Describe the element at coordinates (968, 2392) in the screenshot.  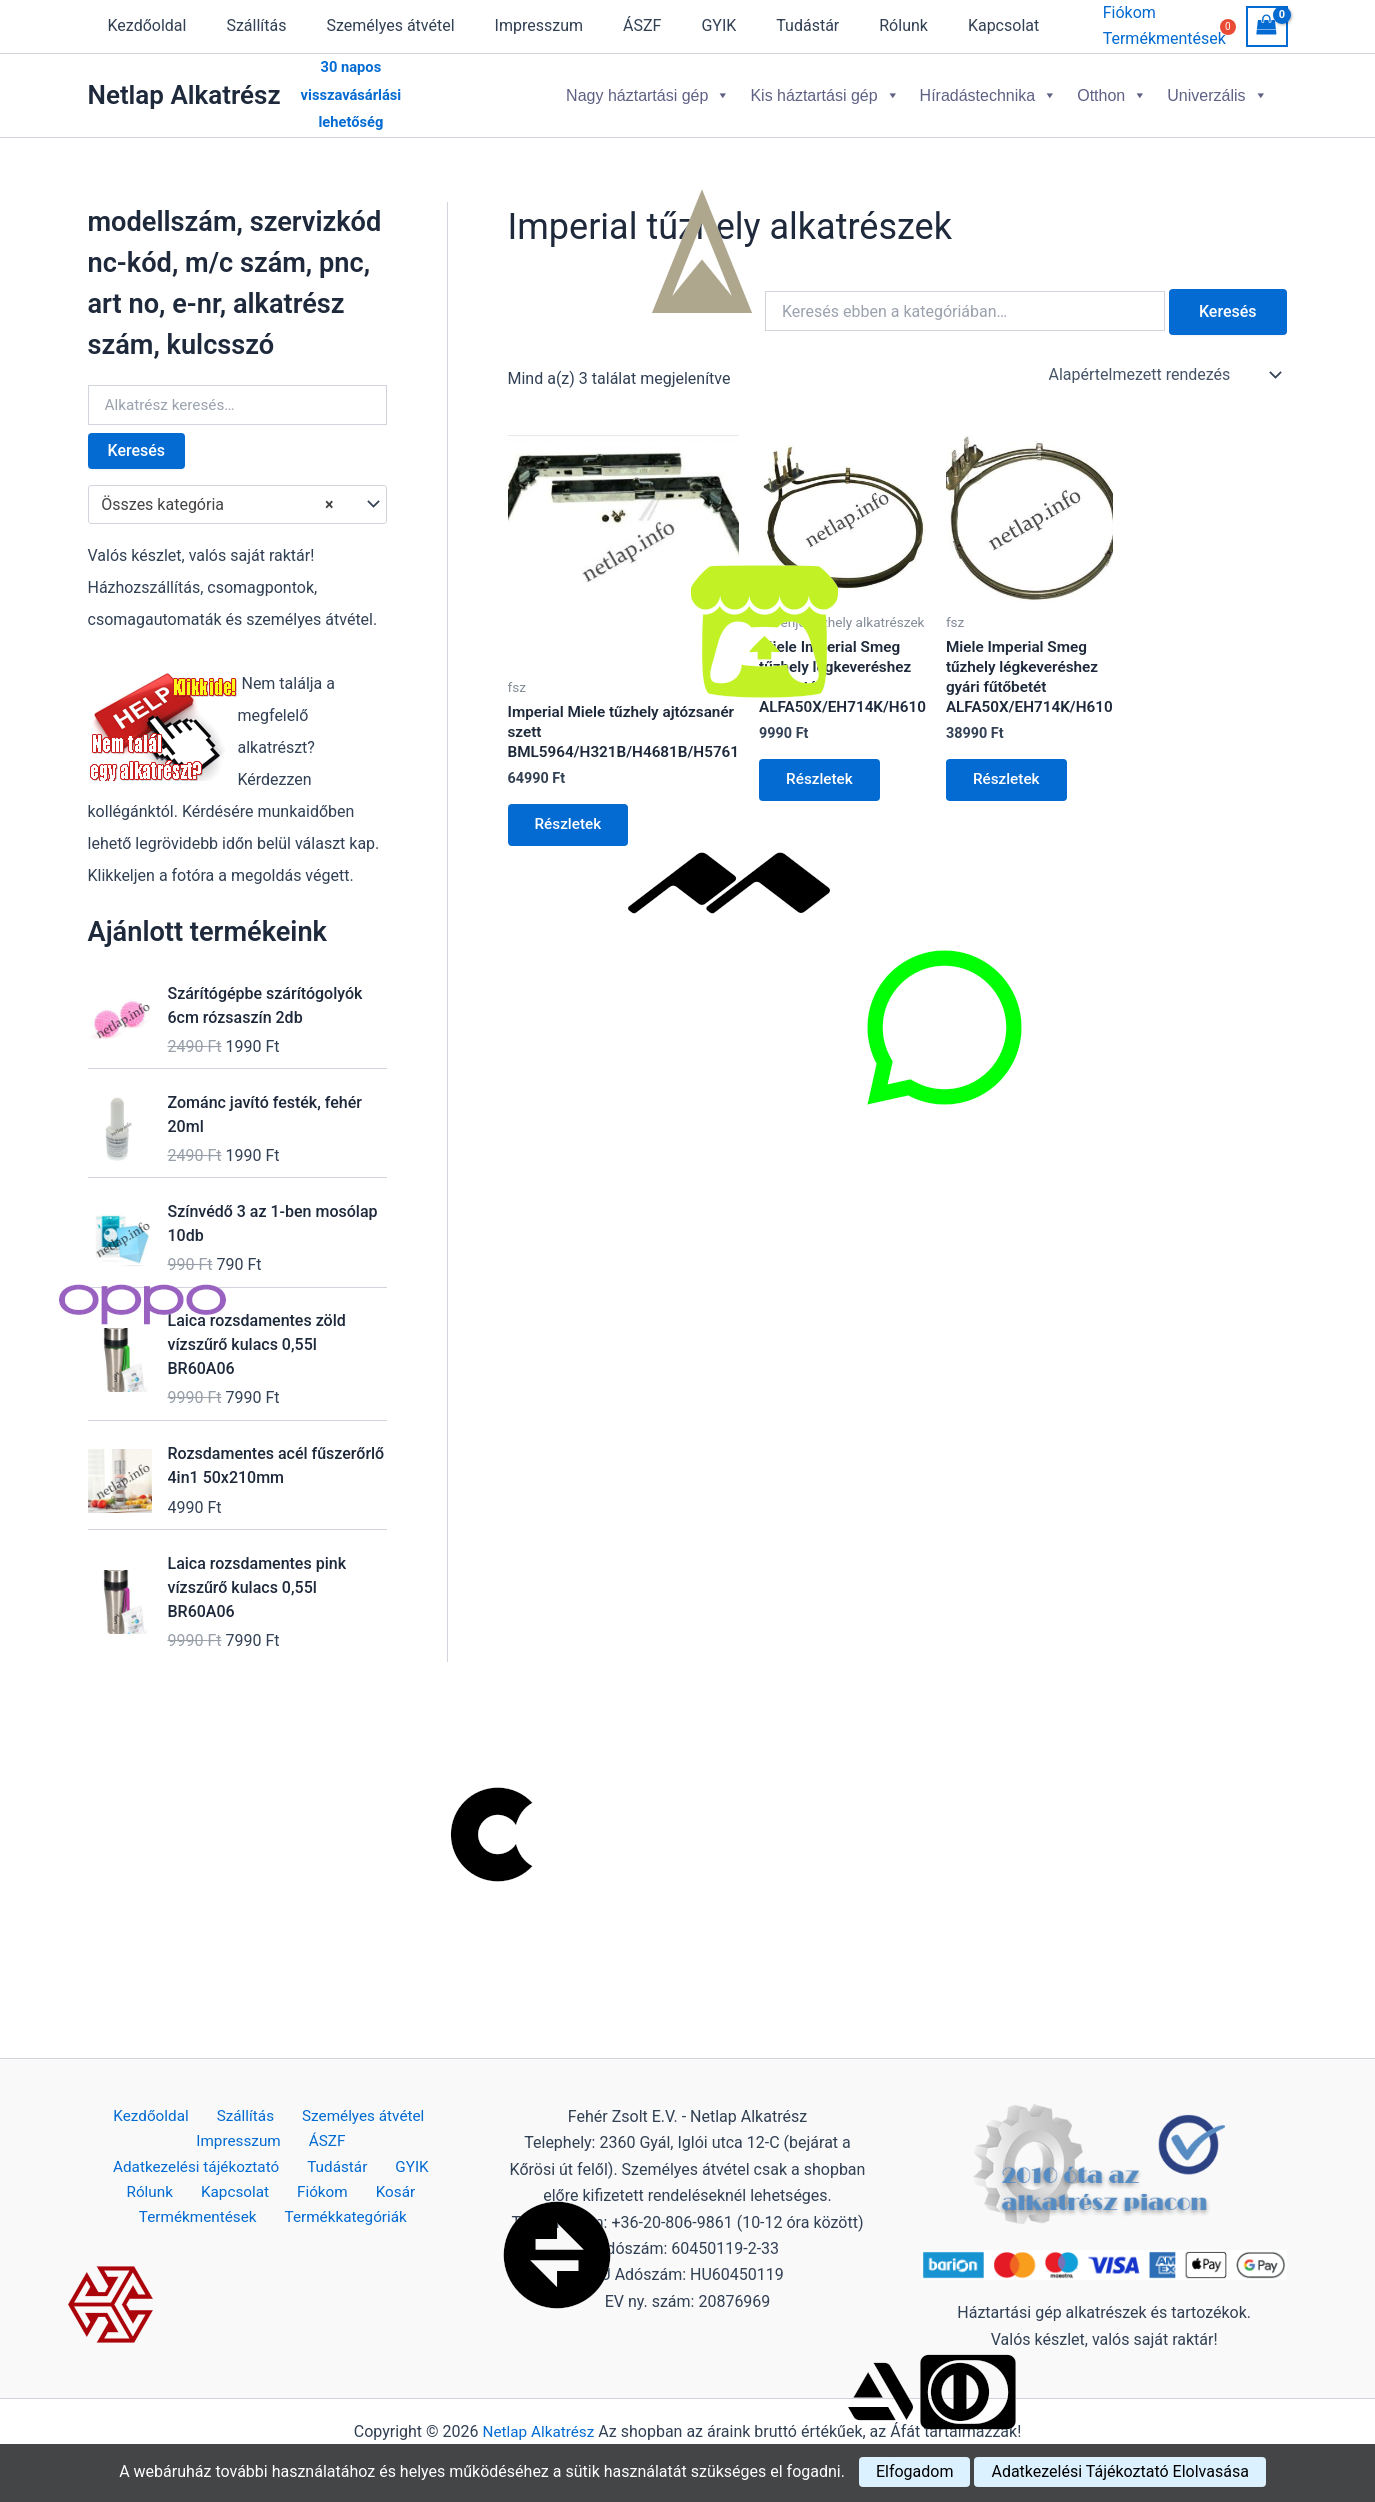
I see `pay with Diners Club credit card` at that location.